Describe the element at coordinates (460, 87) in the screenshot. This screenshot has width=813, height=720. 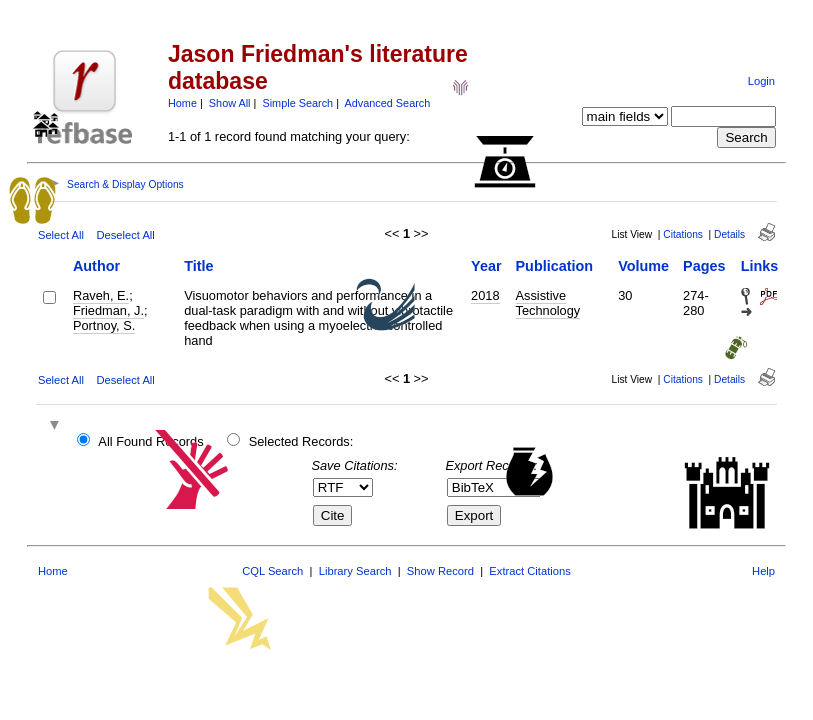
I see `enter the slumbering sanctuary area` at that location.